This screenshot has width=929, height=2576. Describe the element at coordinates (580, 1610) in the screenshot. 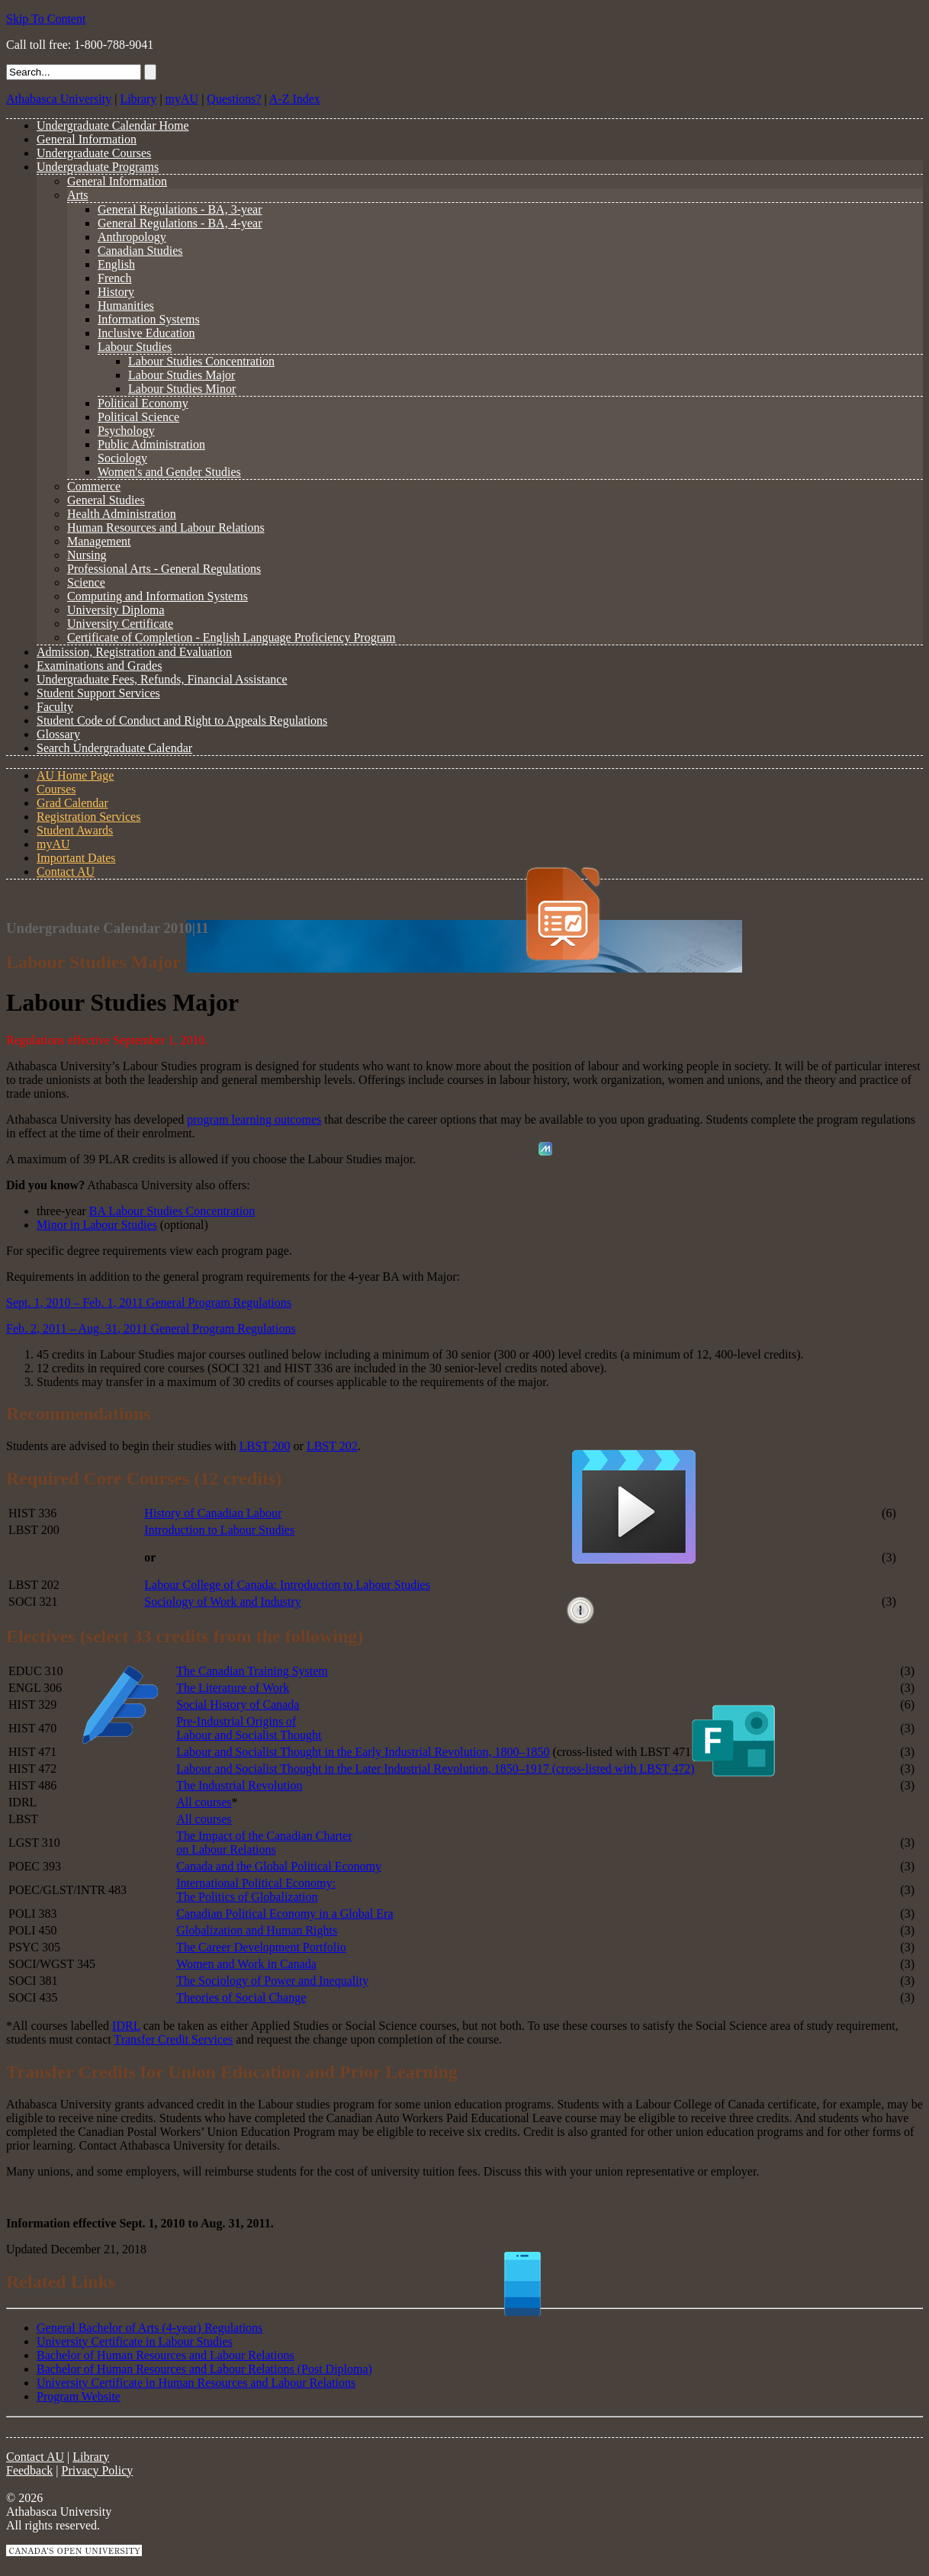

I see `open the passwords app` at that location.